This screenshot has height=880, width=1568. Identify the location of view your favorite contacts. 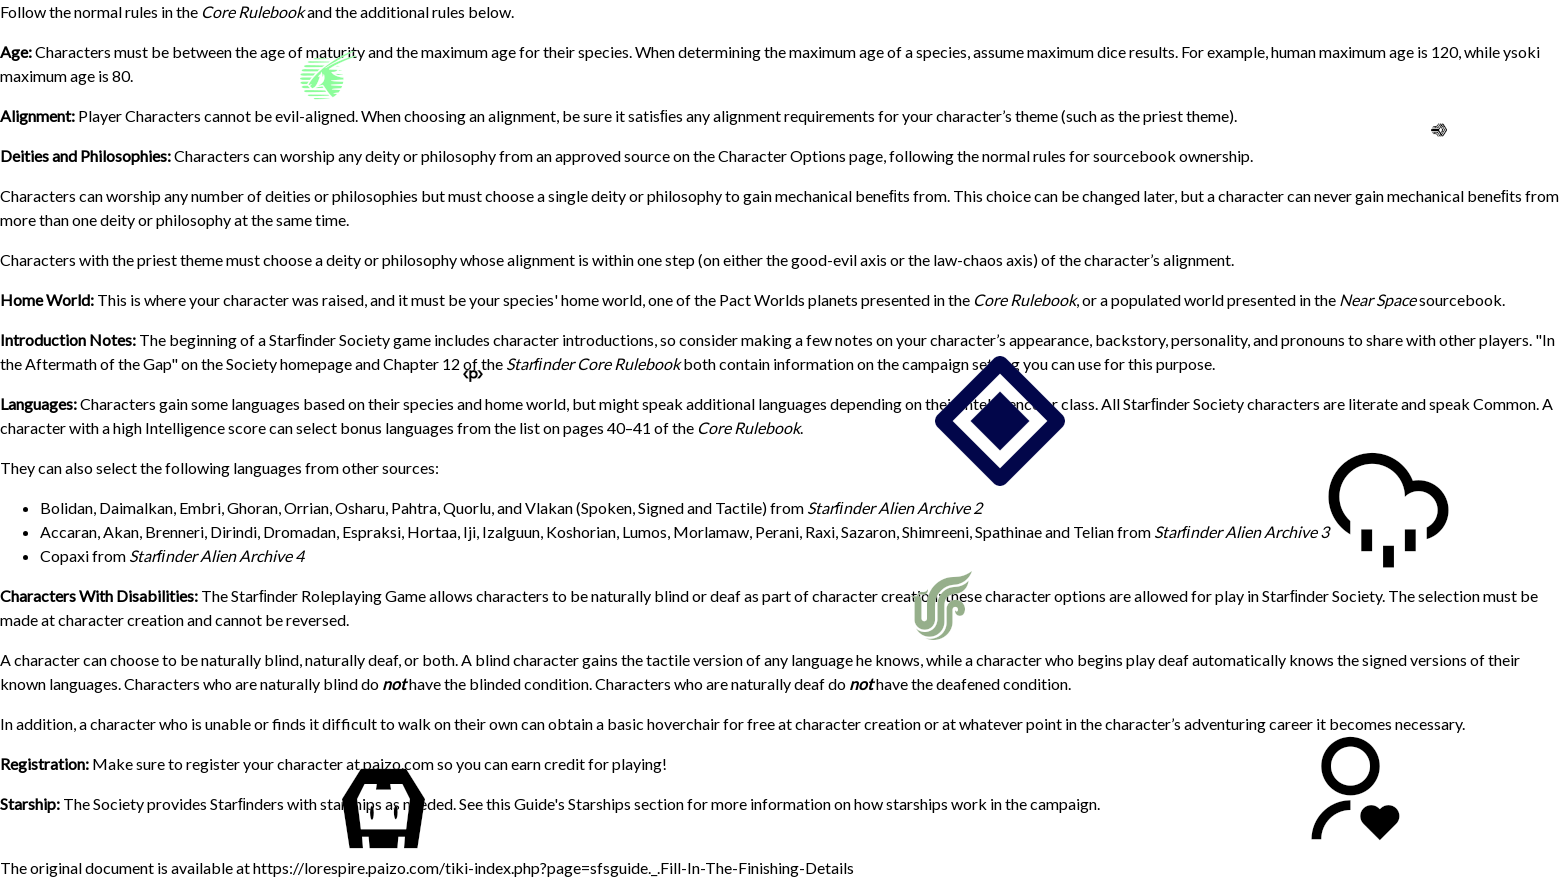
(1350, 790).